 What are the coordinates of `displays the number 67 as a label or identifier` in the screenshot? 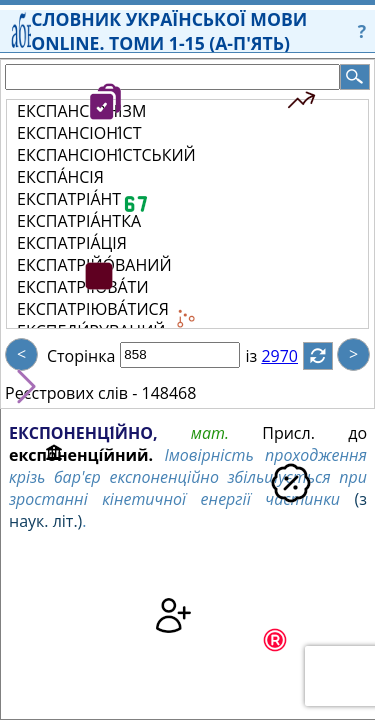 It's located at (136, 204).